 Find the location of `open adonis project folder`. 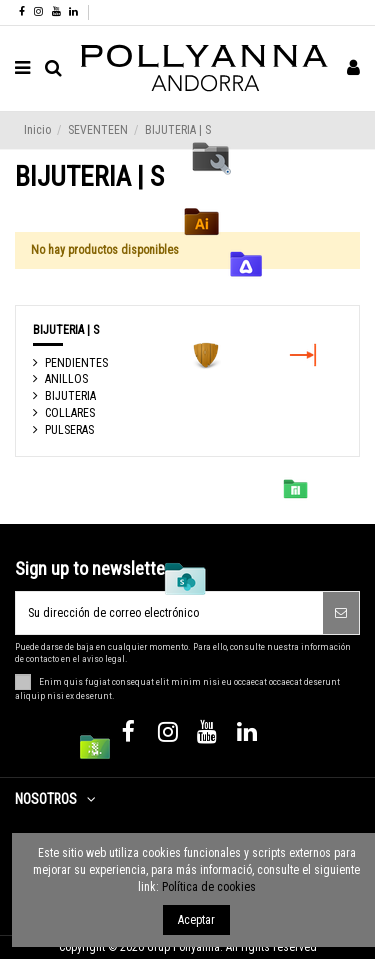

open adonis project folder is located at coordinates (246, 265).